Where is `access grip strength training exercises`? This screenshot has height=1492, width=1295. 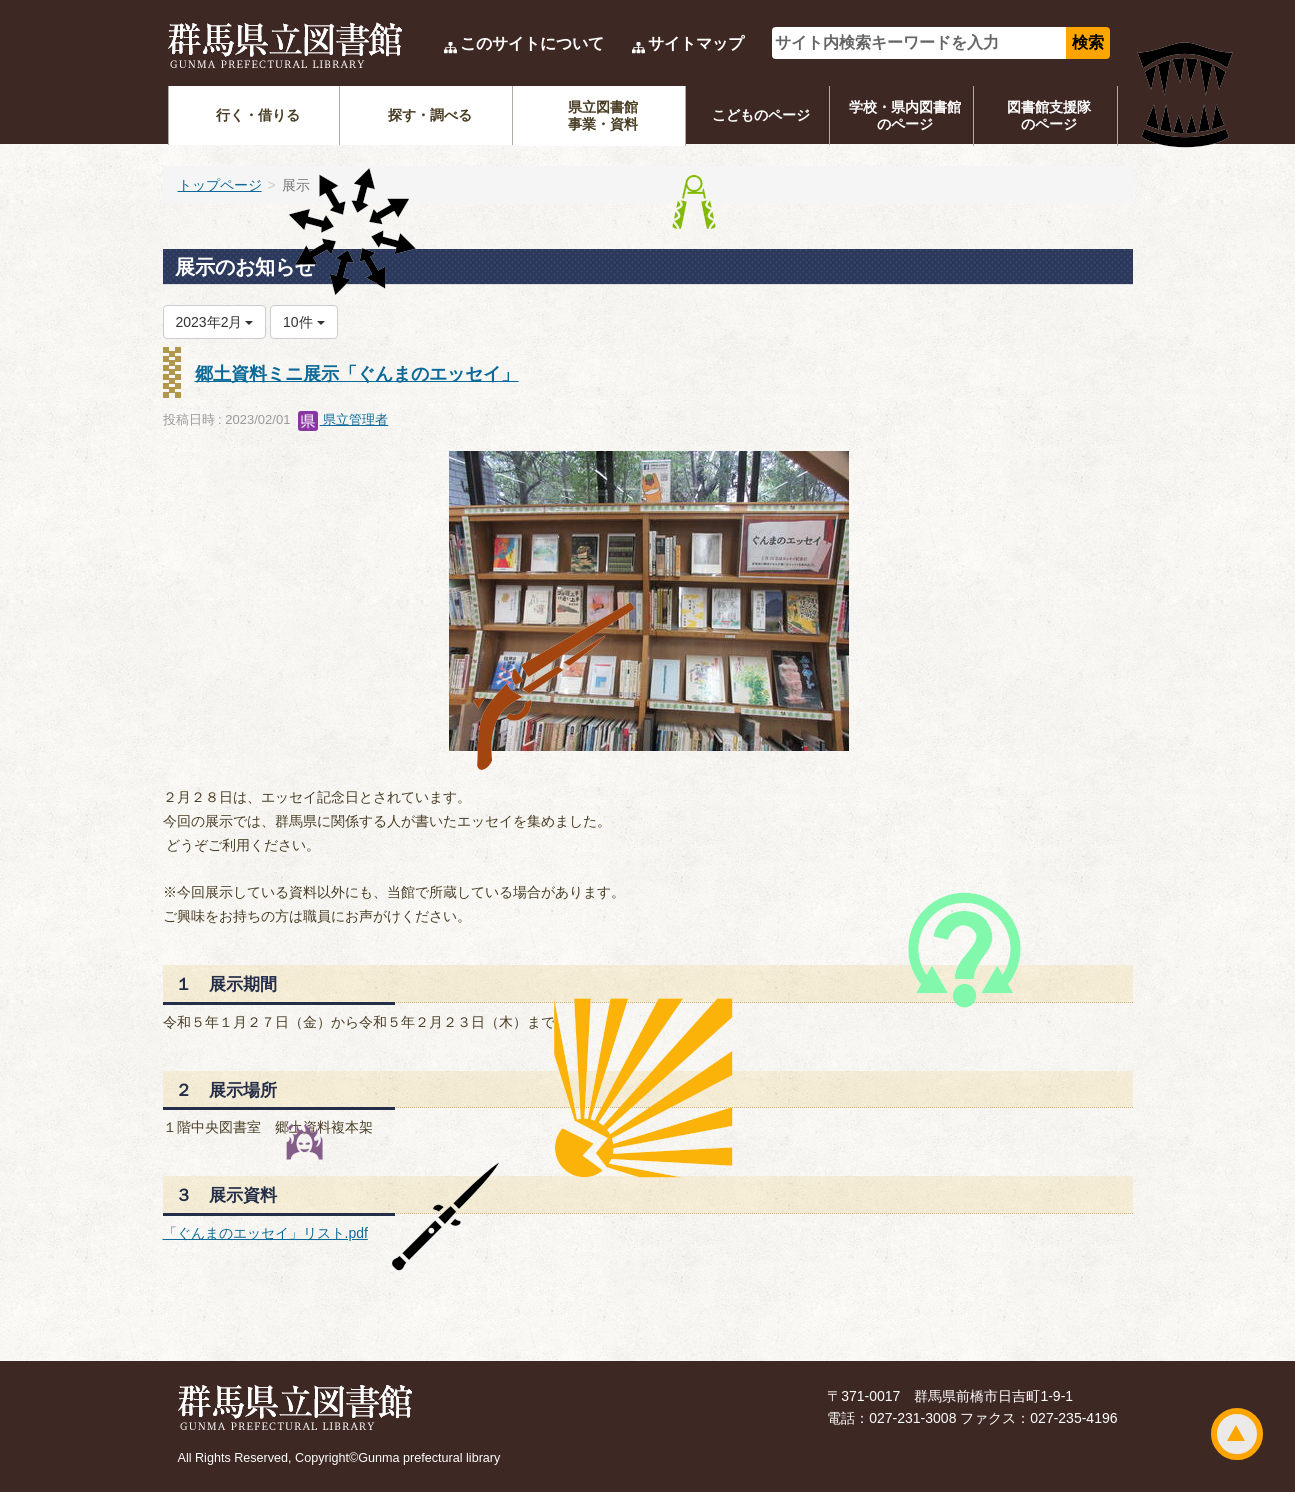 access grip strength training exercises is located at coordinates (694, 202).